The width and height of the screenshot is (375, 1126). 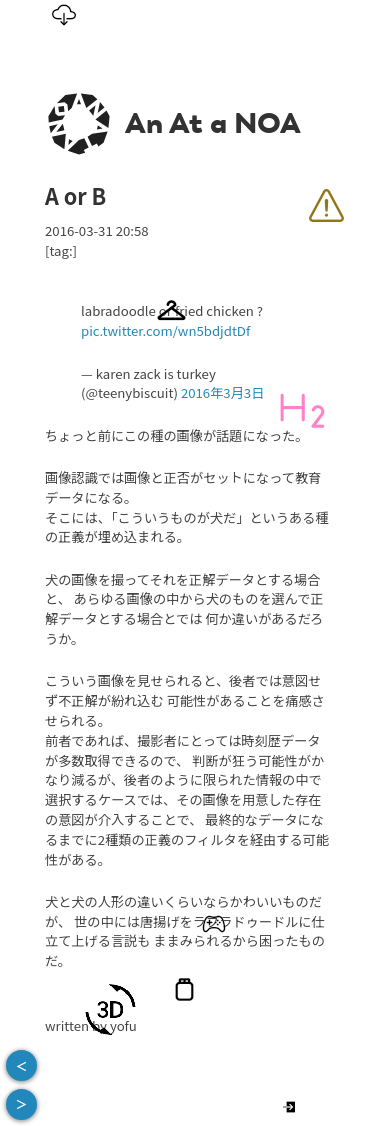 I want to click on format text as heading level 2, so click(x=300, y=410).